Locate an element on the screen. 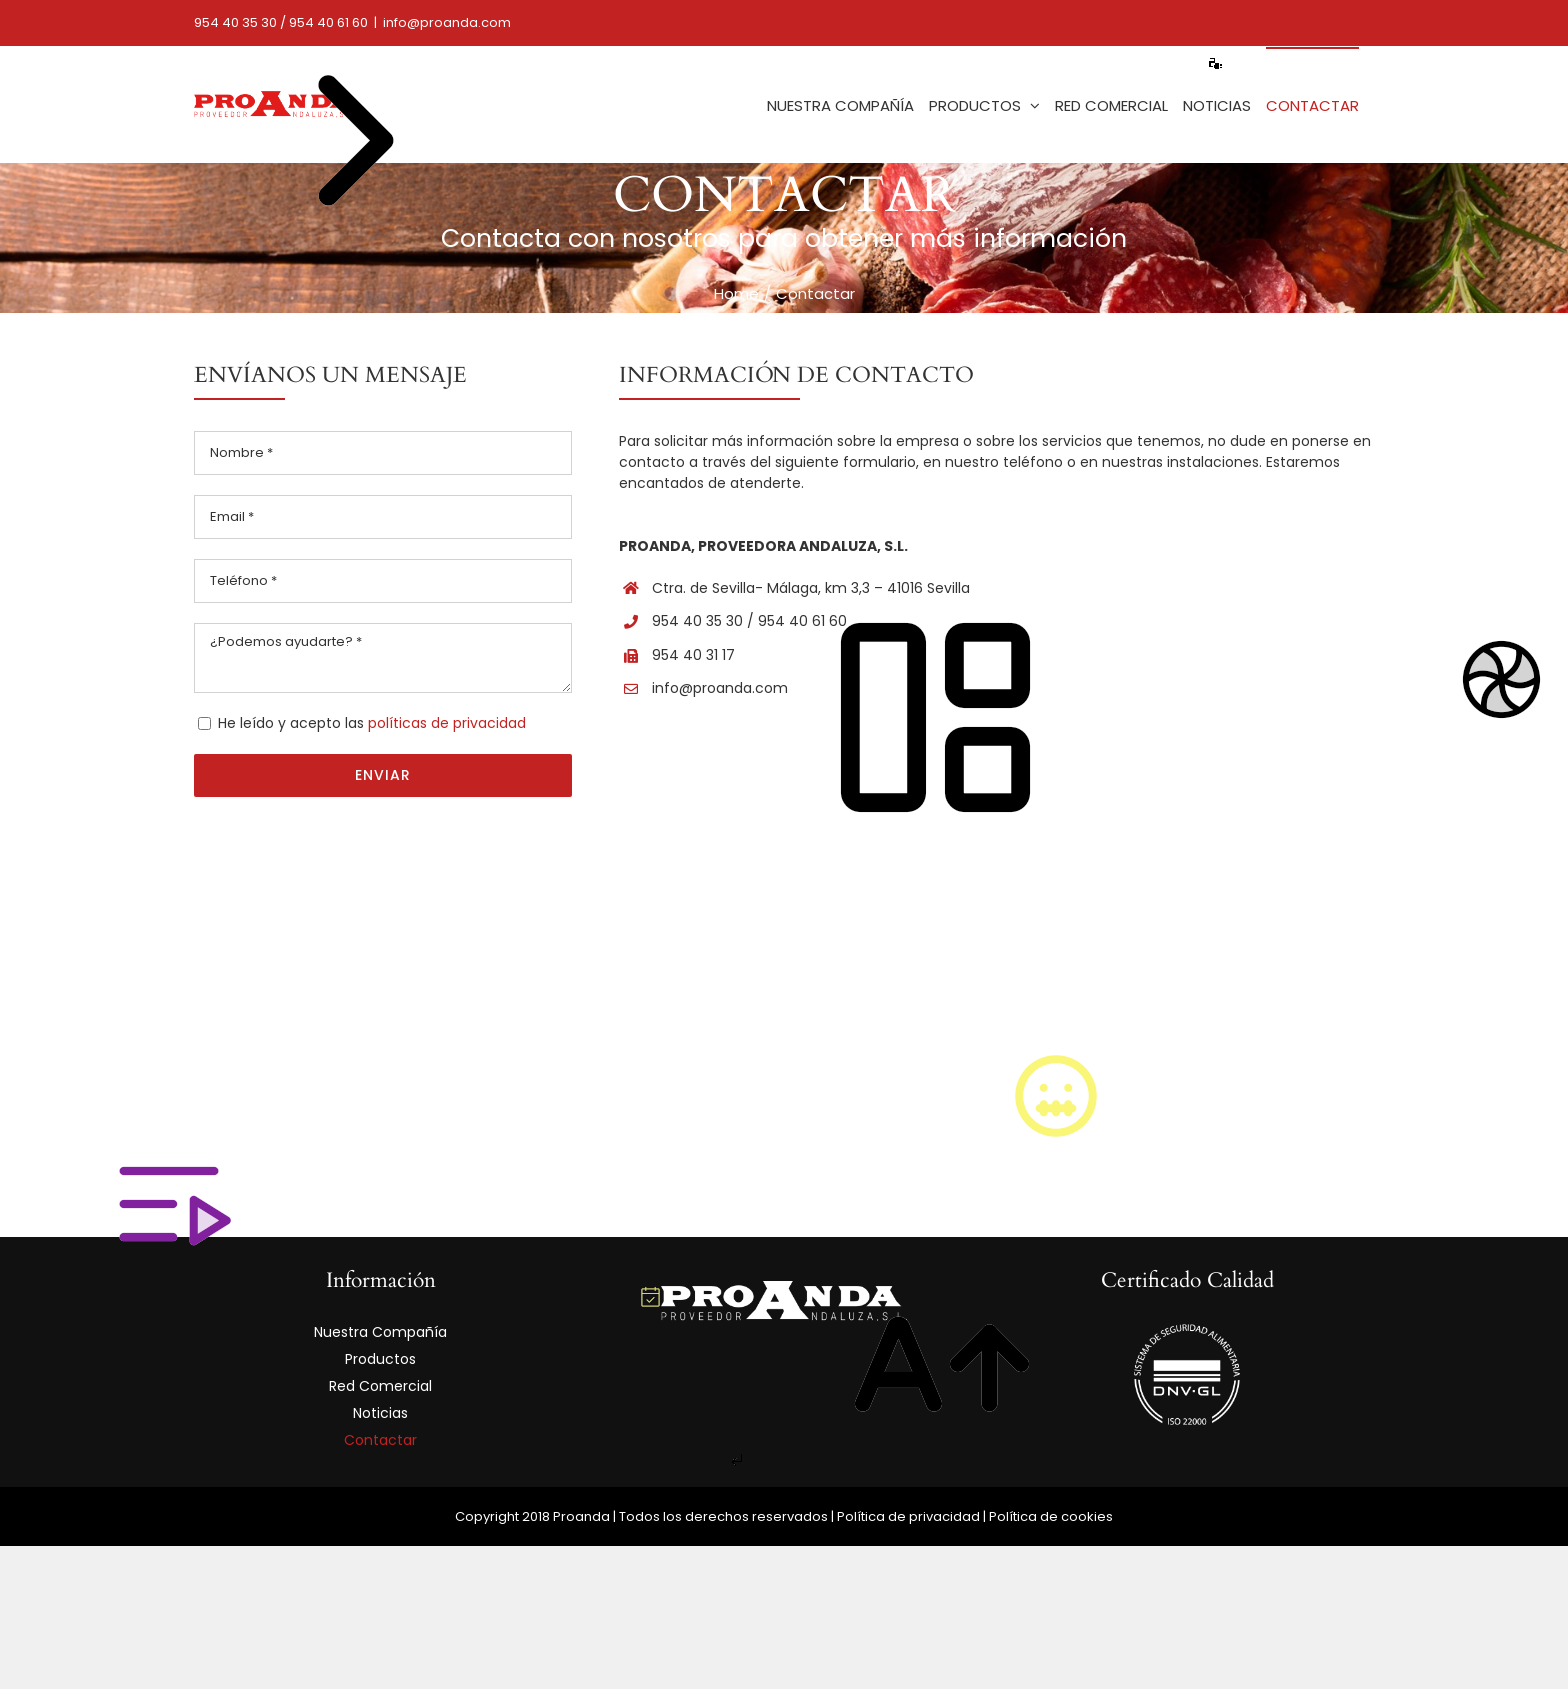  confirm or schedule an event is located at coordinates (650, 1297).